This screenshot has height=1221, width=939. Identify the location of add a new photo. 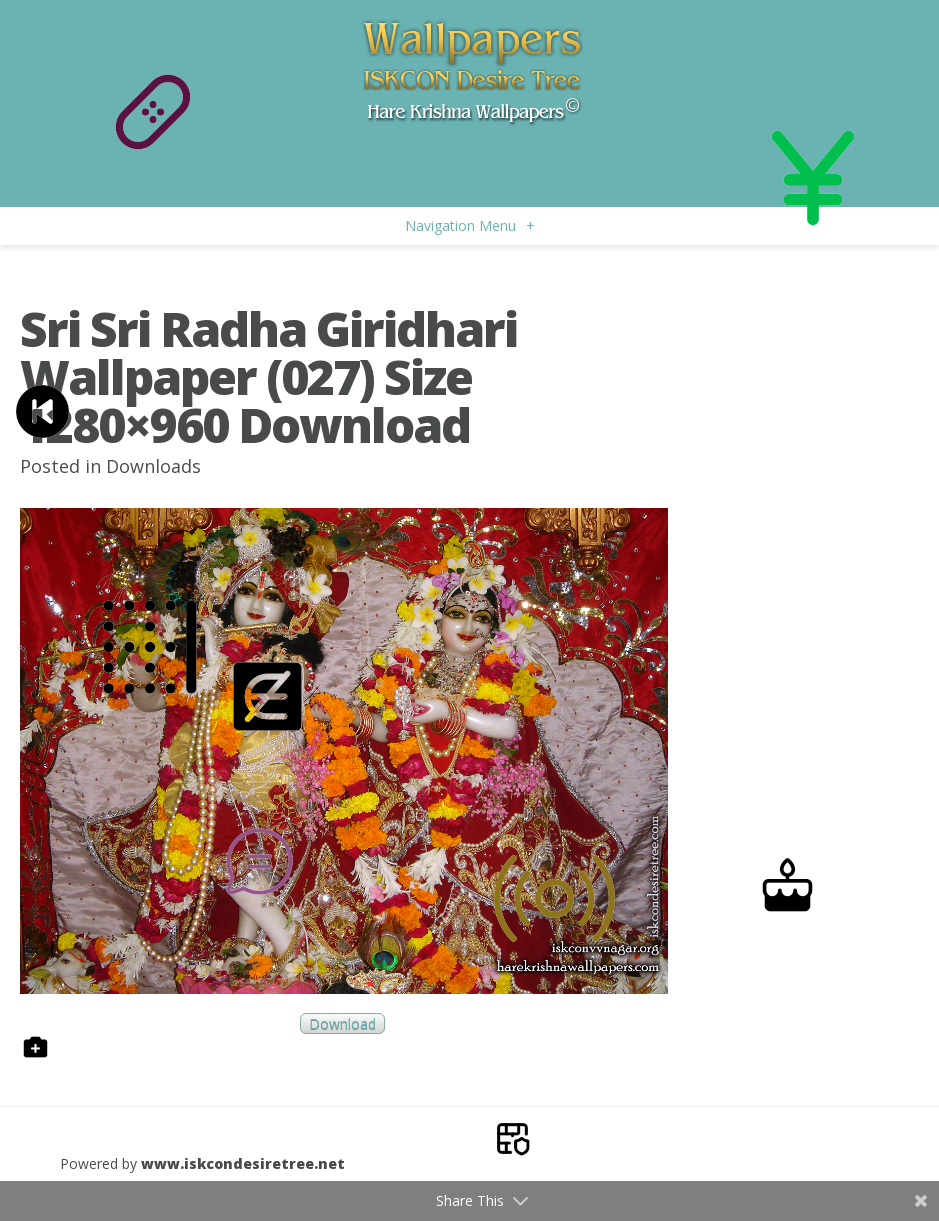
(35, 1047).